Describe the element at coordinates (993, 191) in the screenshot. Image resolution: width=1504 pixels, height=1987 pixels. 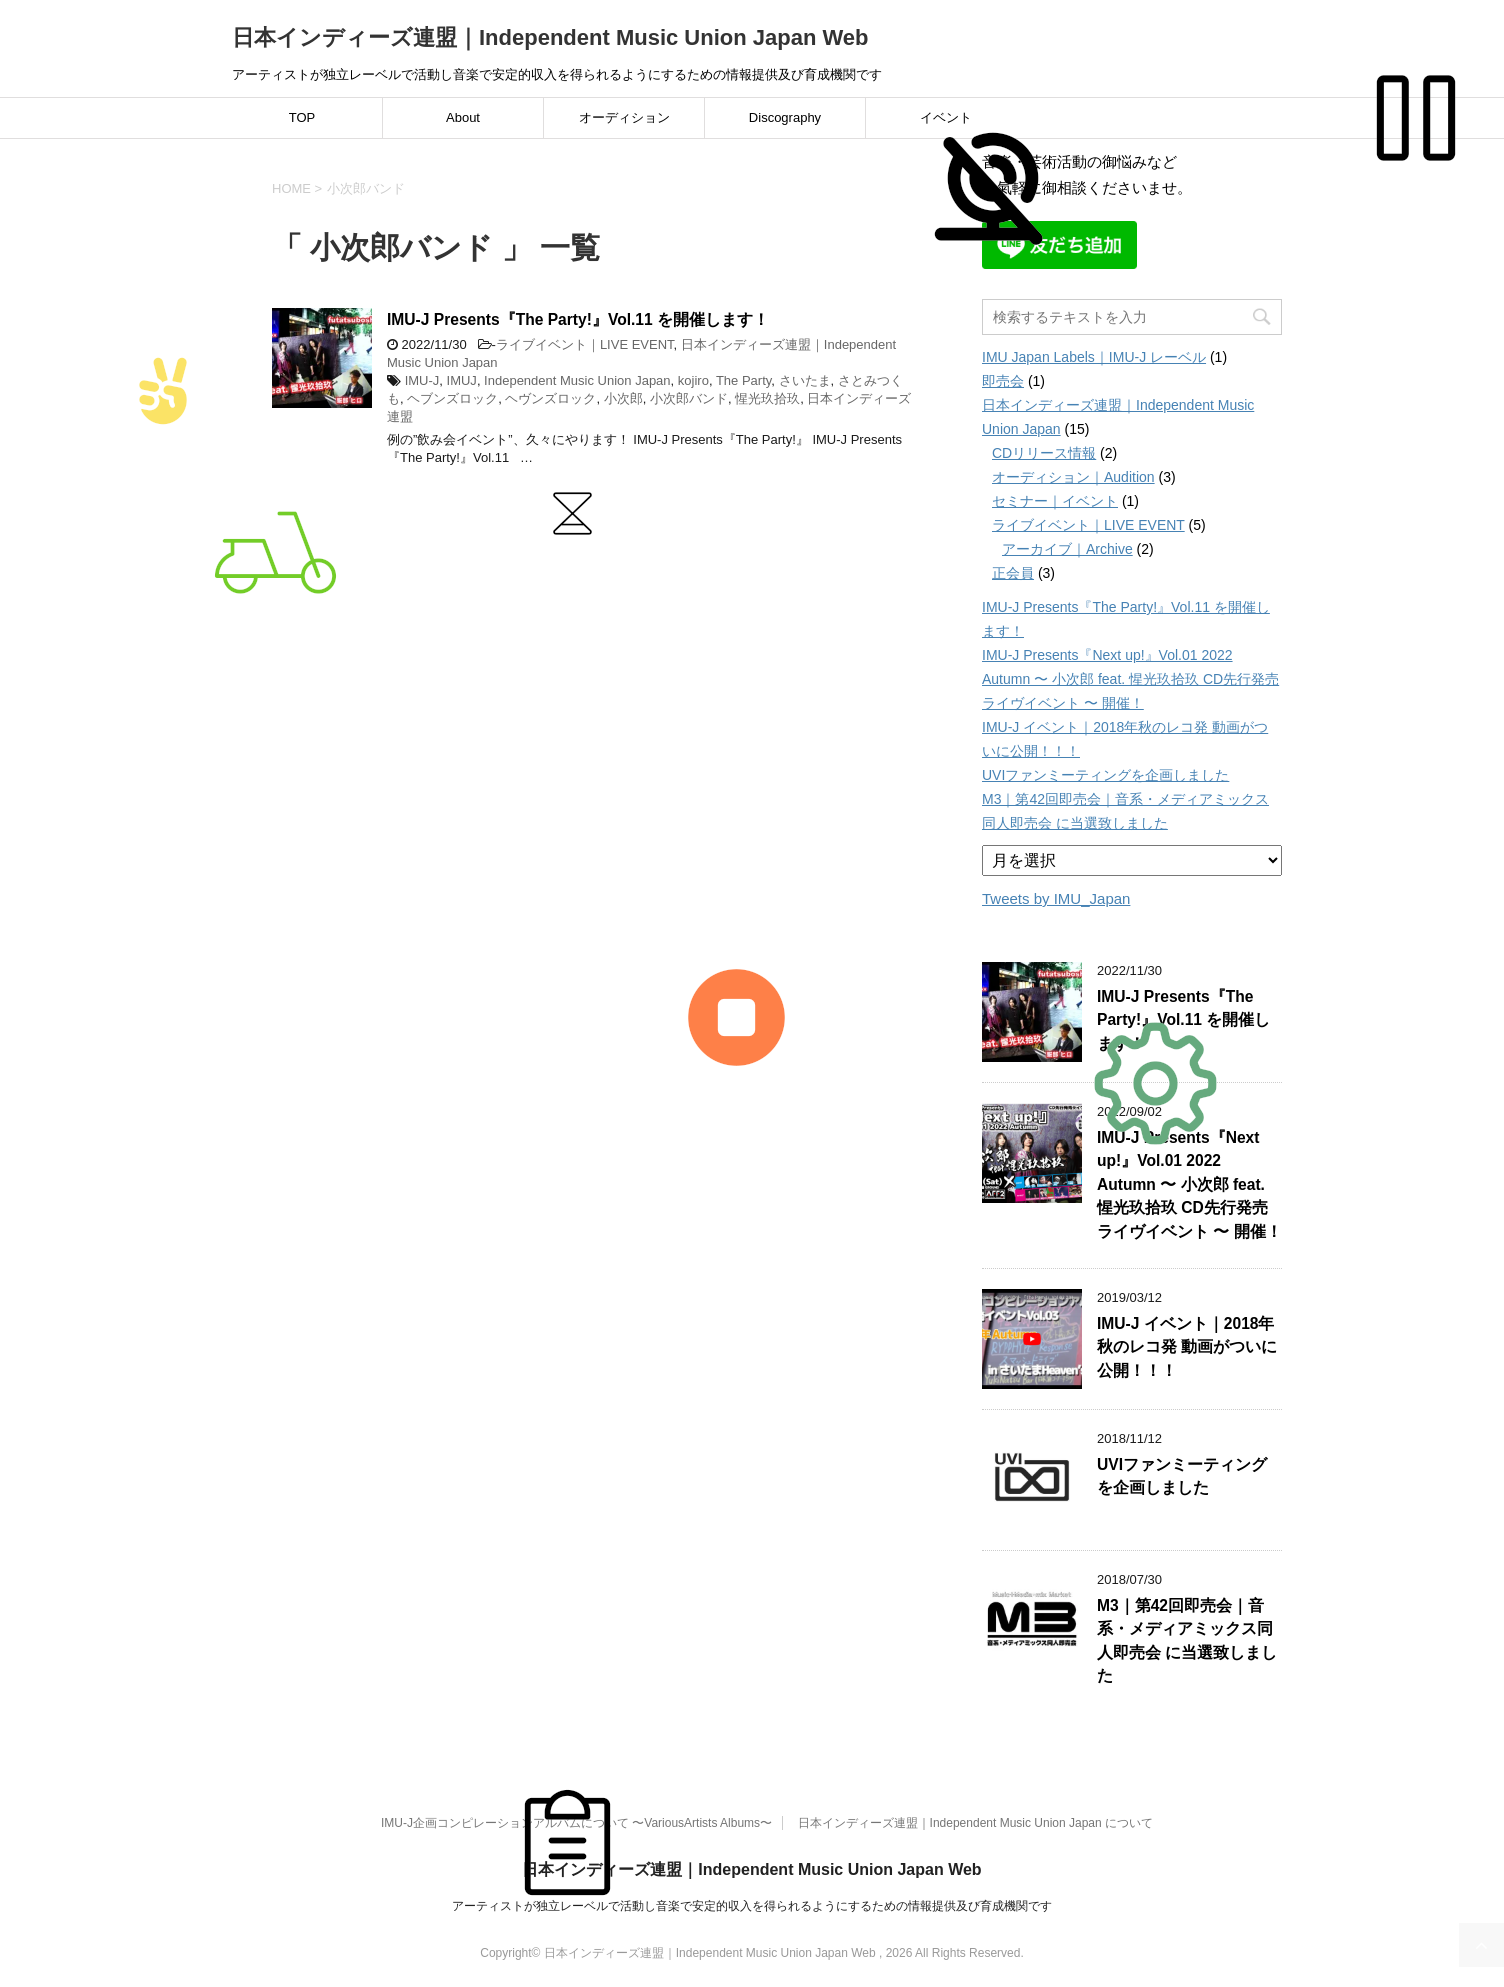
I see `webcam is disabled or turned off` at that location.